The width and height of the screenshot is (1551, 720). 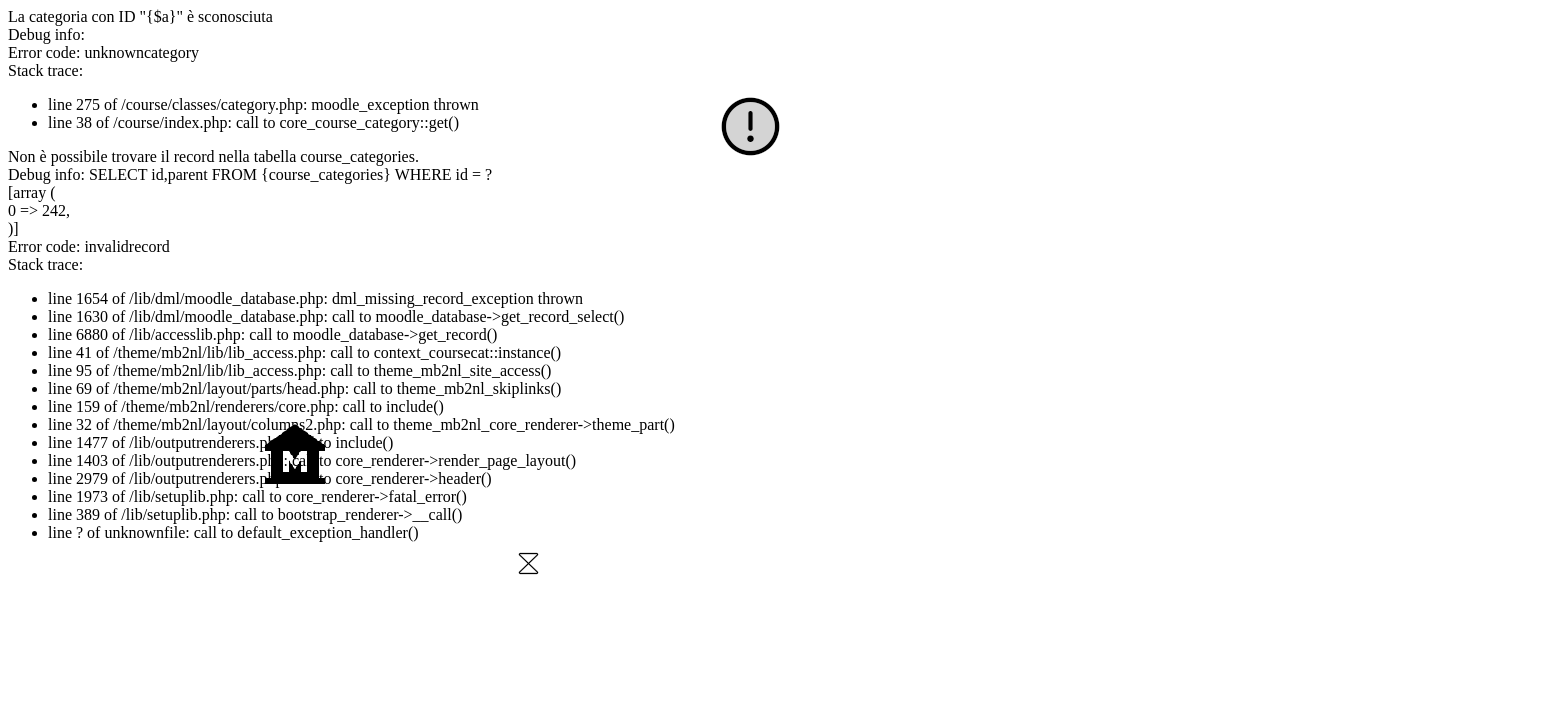 What do you see at coordinates (295, 454) in the screenshot?
I see `view nearby museums on the map` at bounding box center [295, 454].